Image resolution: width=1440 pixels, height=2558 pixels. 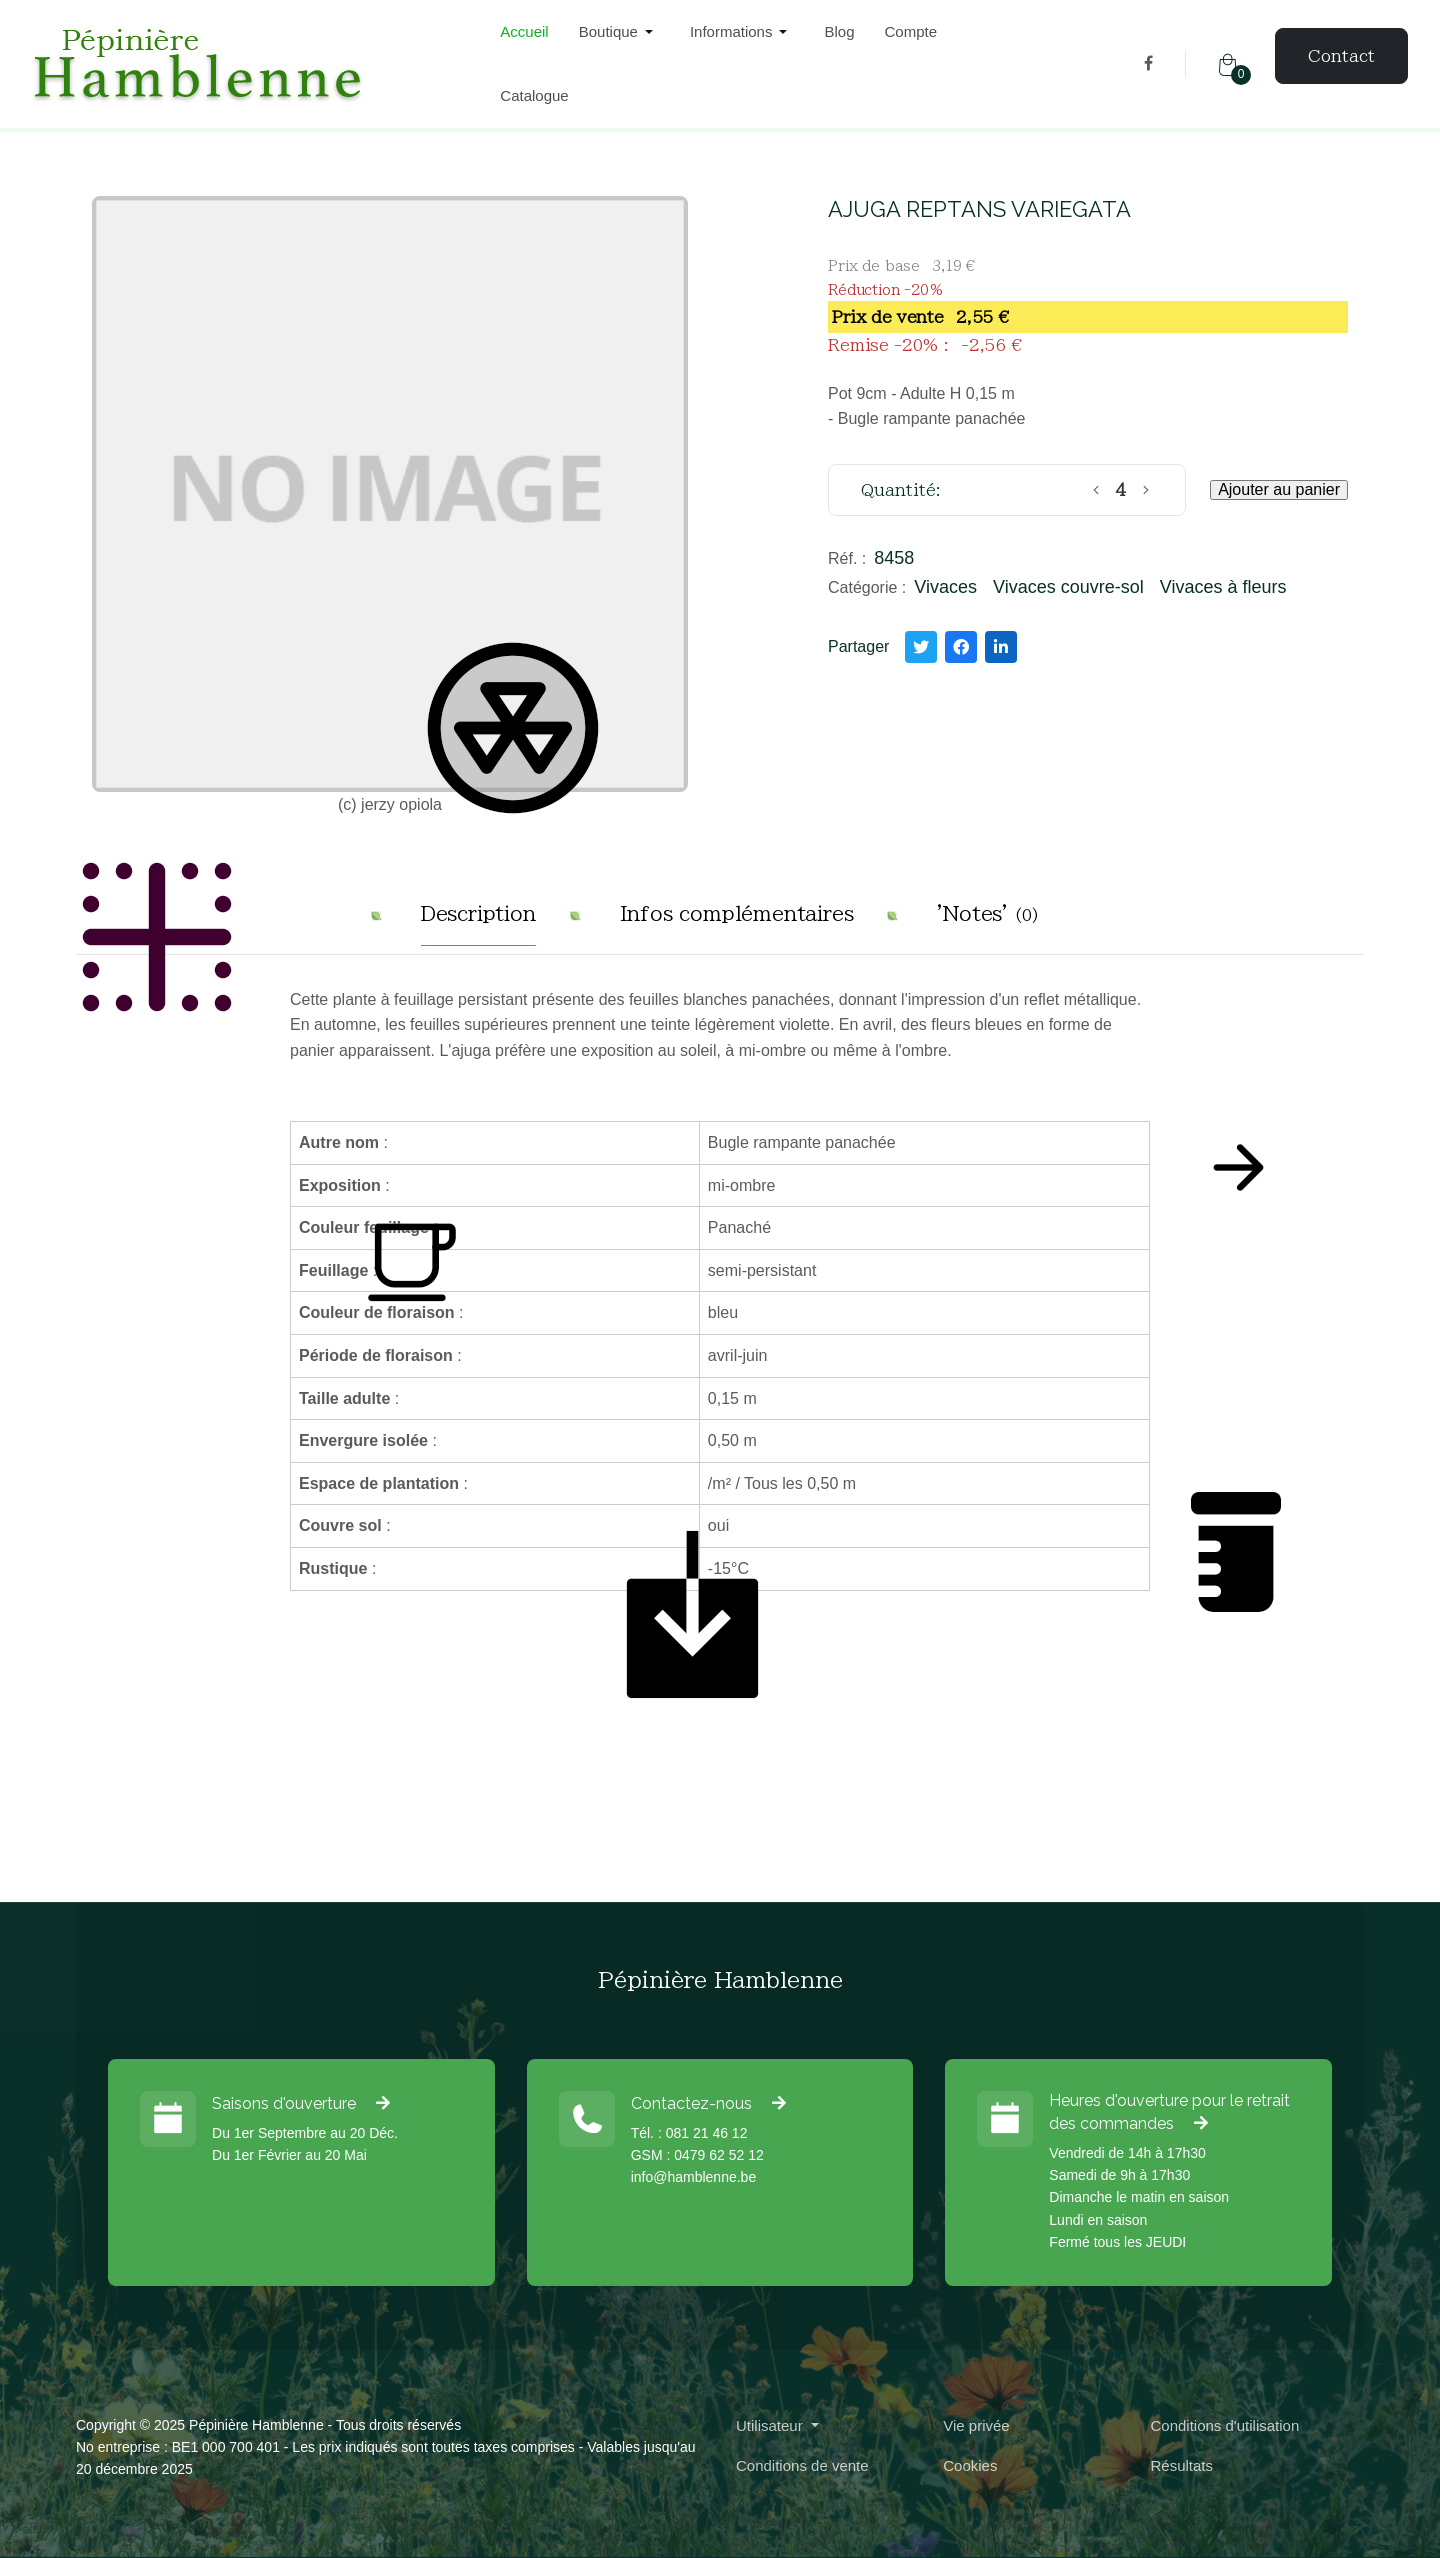 I want to click on navigate to the next item or screen, so click(x=1238, y=1167).